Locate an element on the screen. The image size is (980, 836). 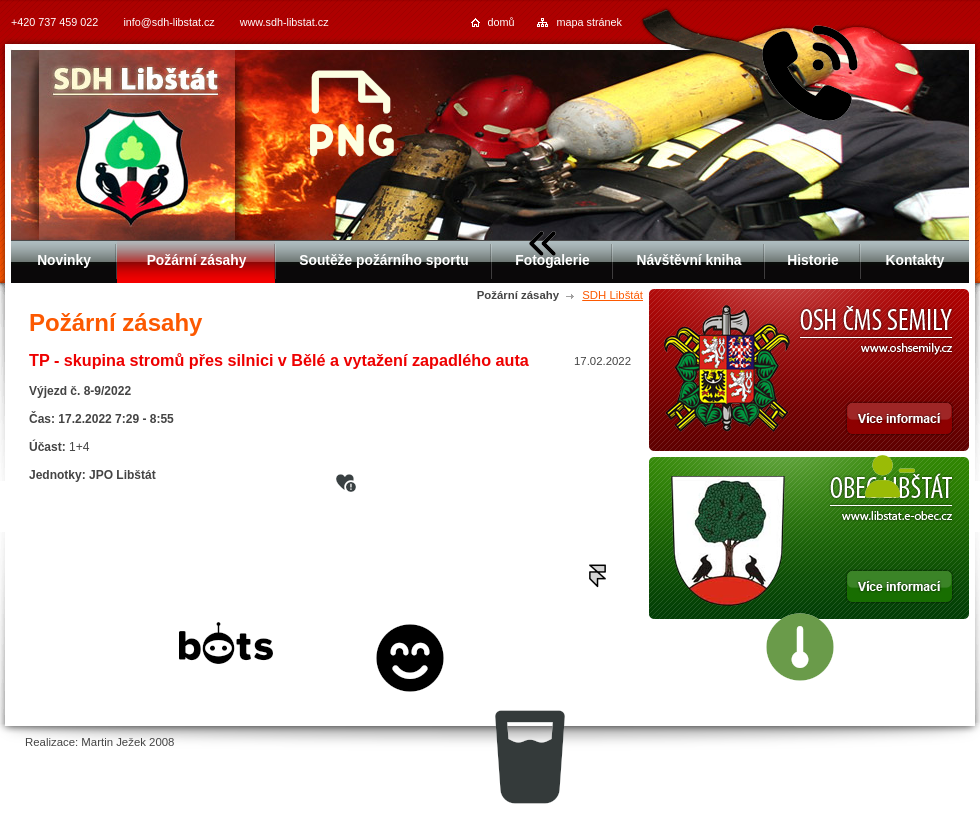
view or open a PNG image file is located at coordinates (351, 117).